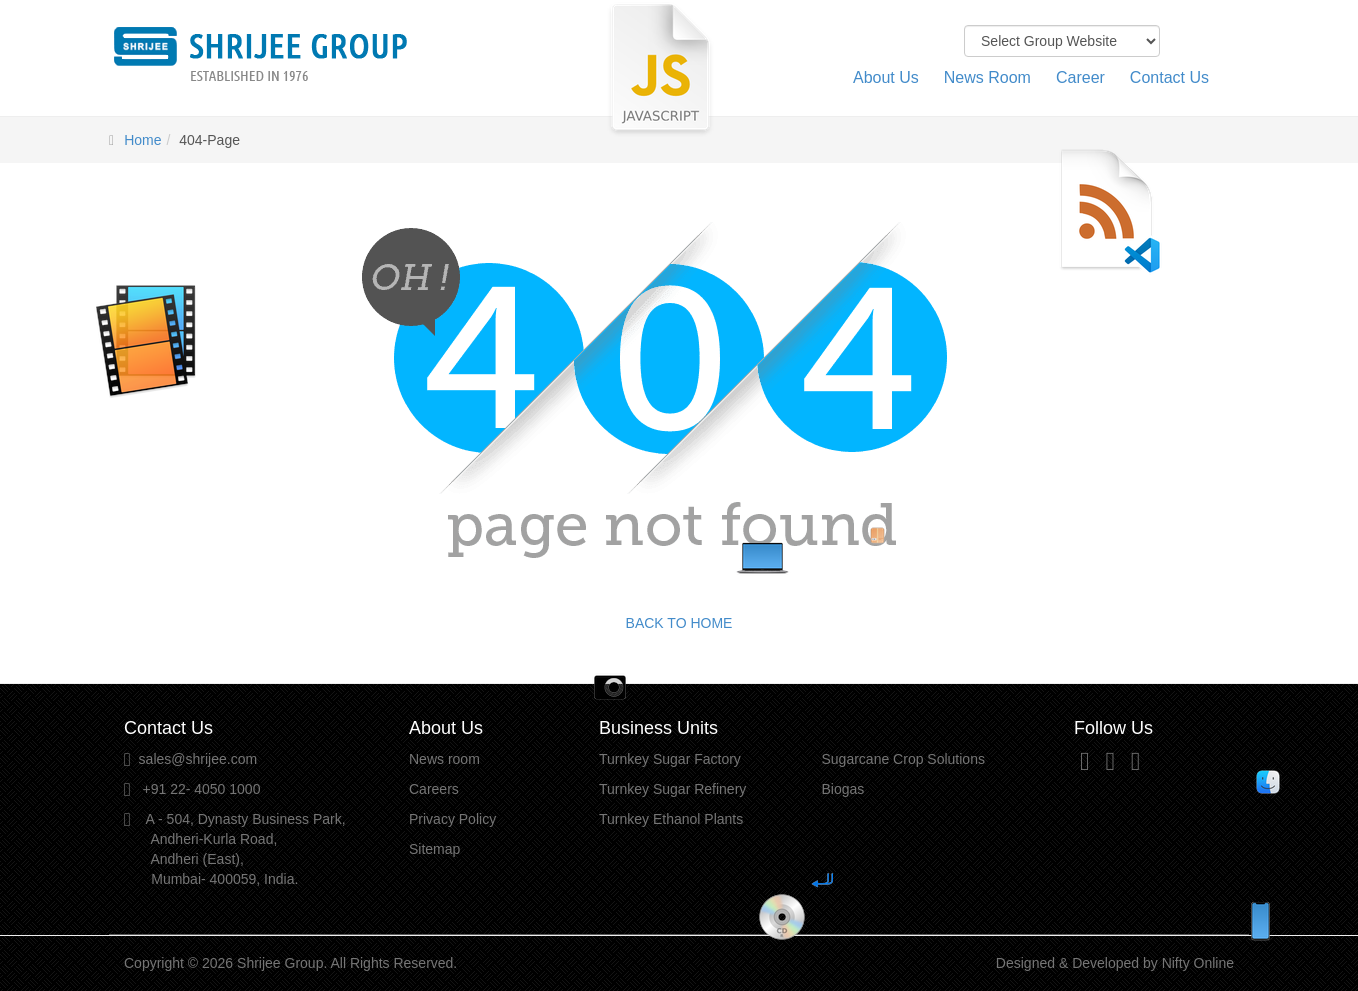 The height and width of the screenshot is (991, 1358). I want to click on iPhone 12 Pro device icon, so click(1260, 921).